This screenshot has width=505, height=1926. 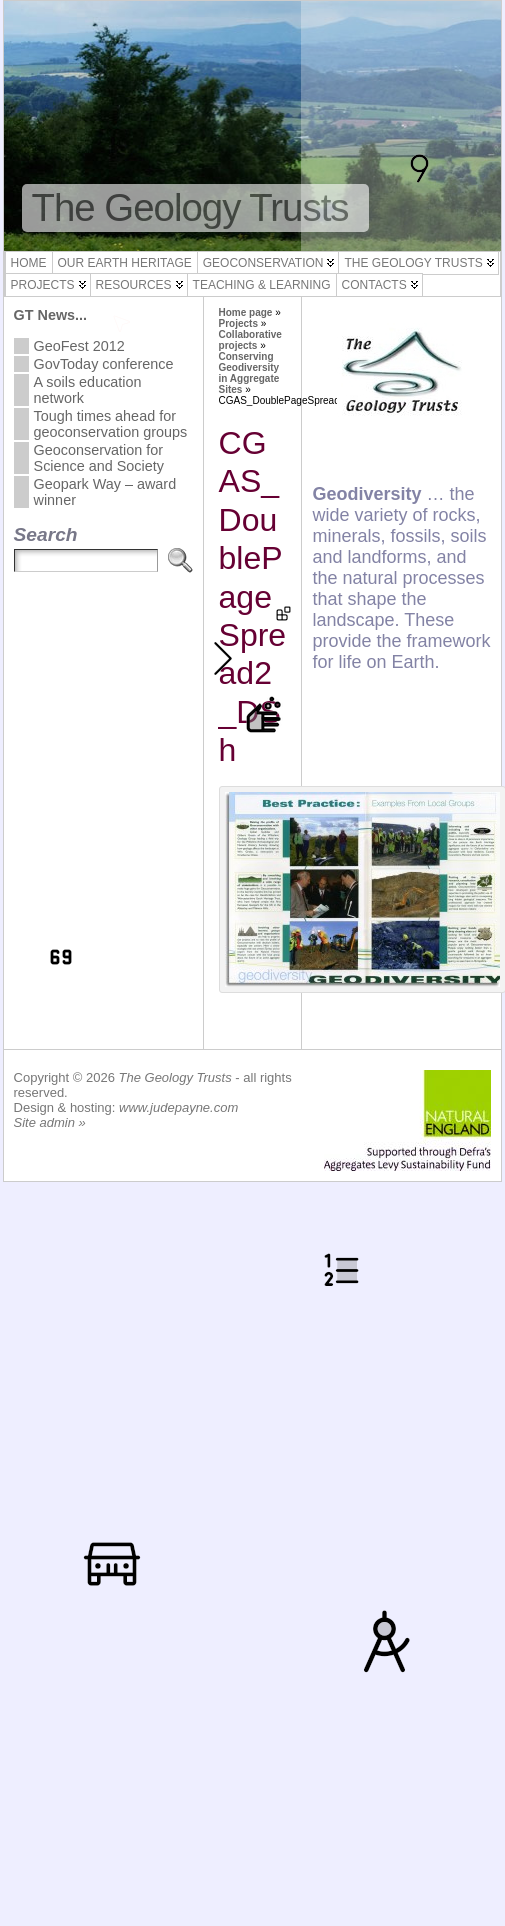 What do you see at coordinates (61, 957) in the screenshot?
I see `displays the number 69 as a label or badge` at bounding box center [61, 957].